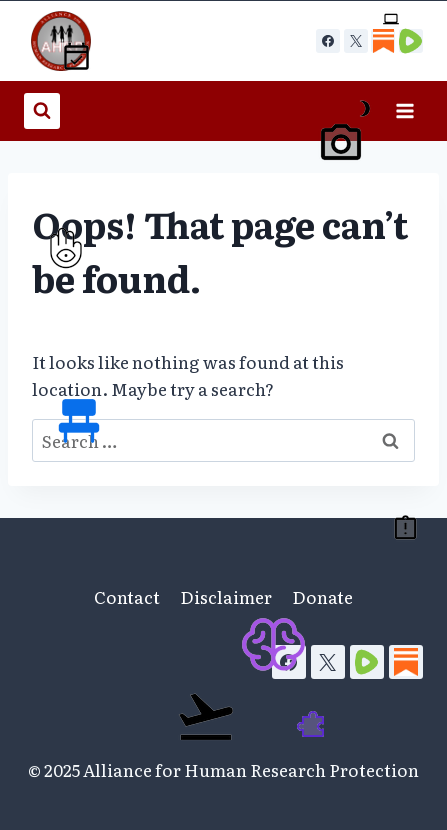 Image resolution: width=447 pixels, height=830 pixels. Describe the element at coordinates (405, 528) in the screenshot. I see `indicates an overdue or late assignment` at that location.